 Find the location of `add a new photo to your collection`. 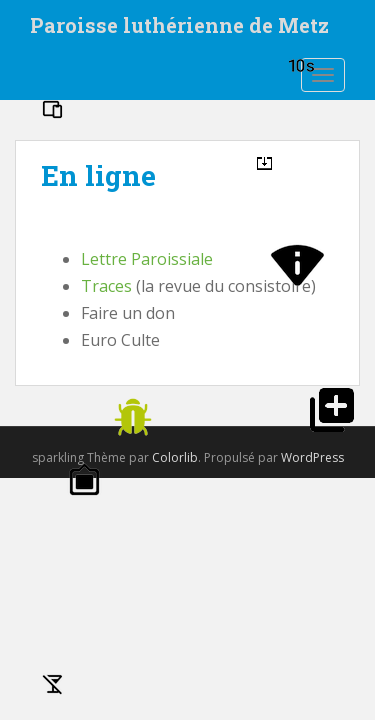

add a new photo to your collection is located at coordinates (332, 410).